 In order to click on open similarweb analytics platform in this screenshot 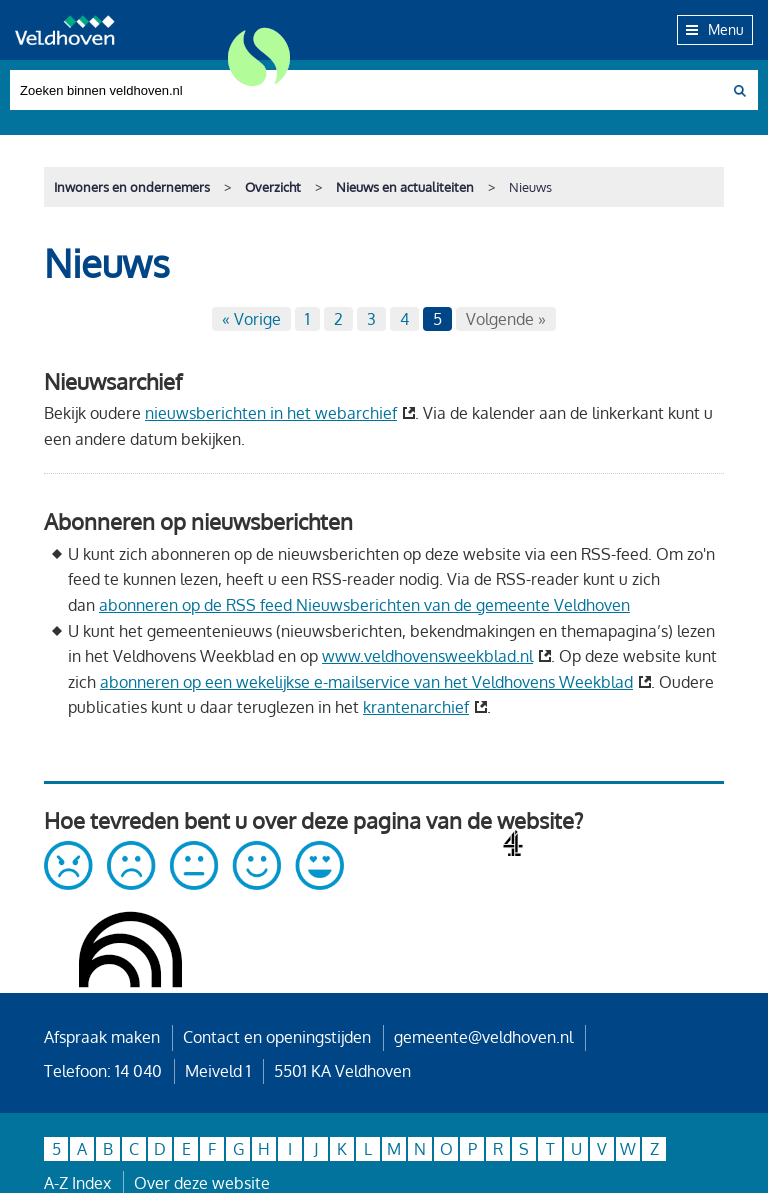, I will do `click(259, 57)`.